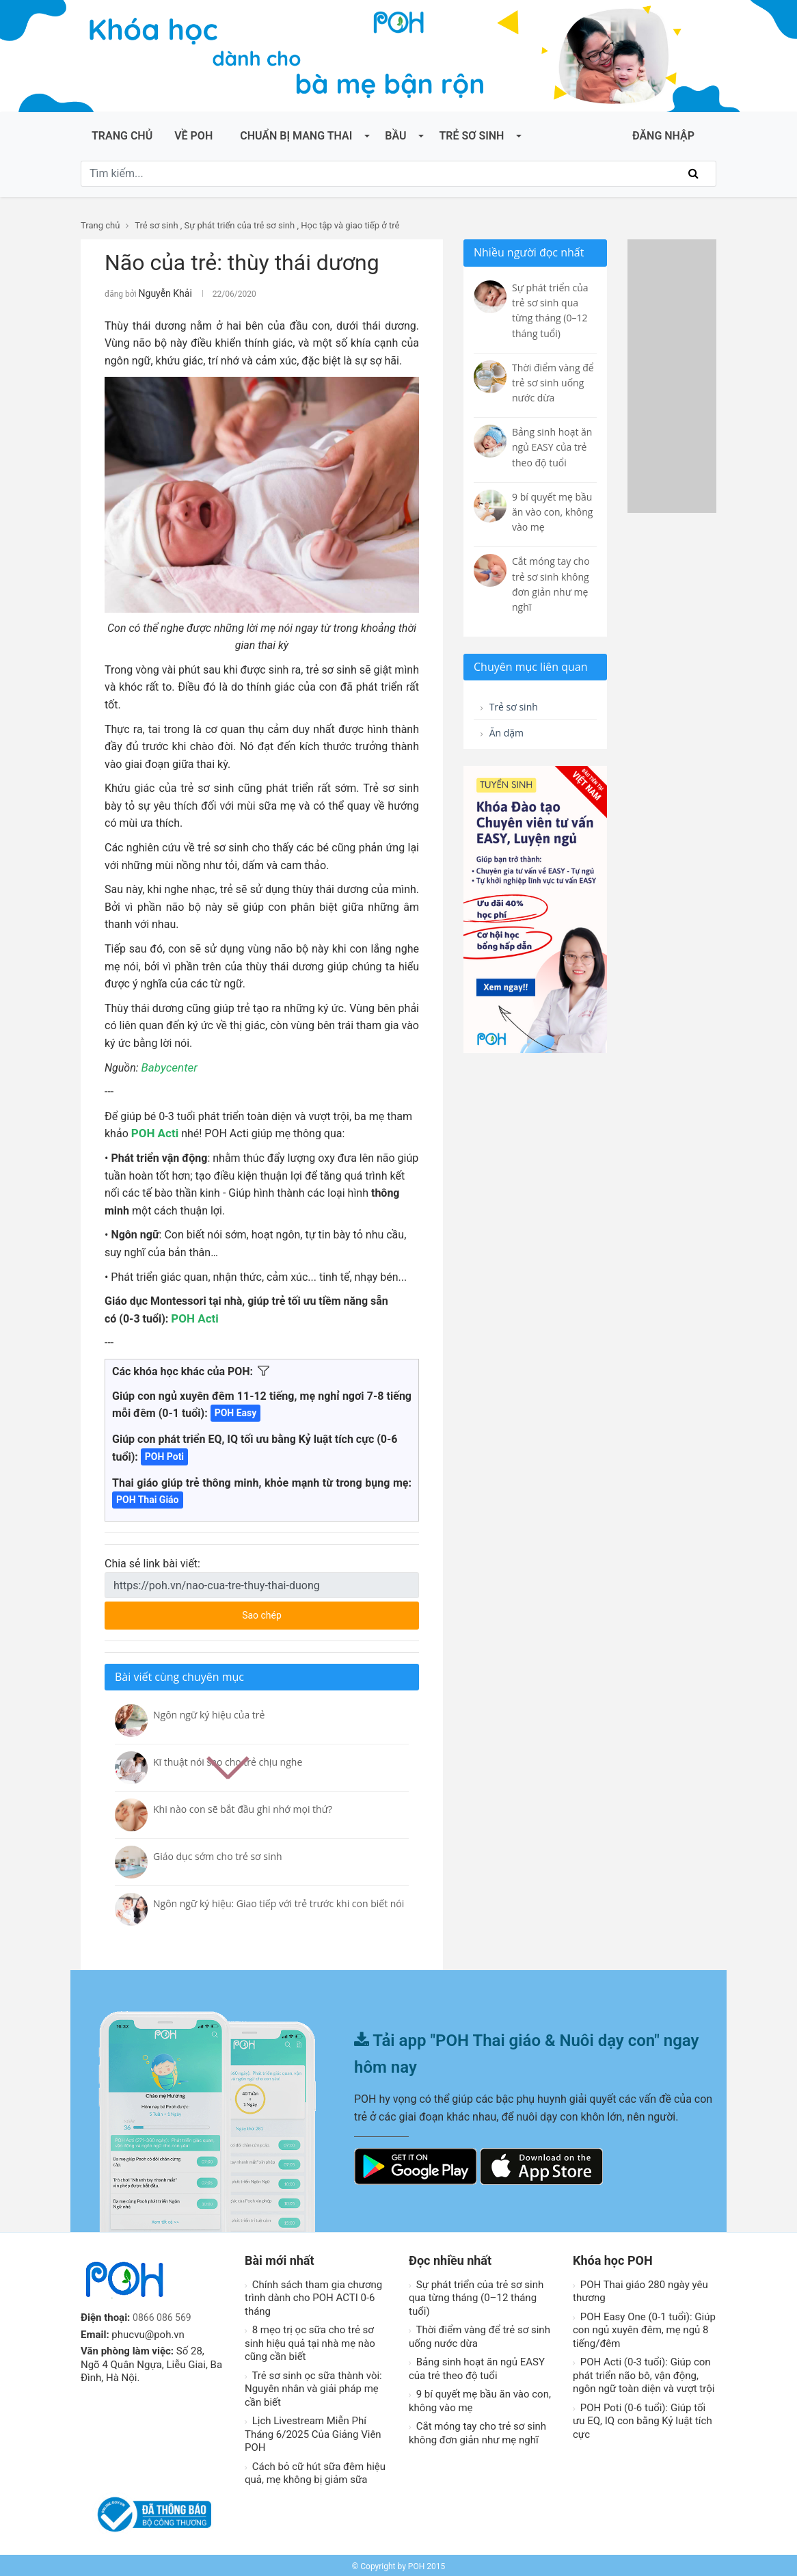 Image resolution: width=797 pixels, height=2576 pixels. What do you see at coordinates (263, 1370) in the screenshot?
I see `filter or sort list items` at bounding box center [263, 1370].